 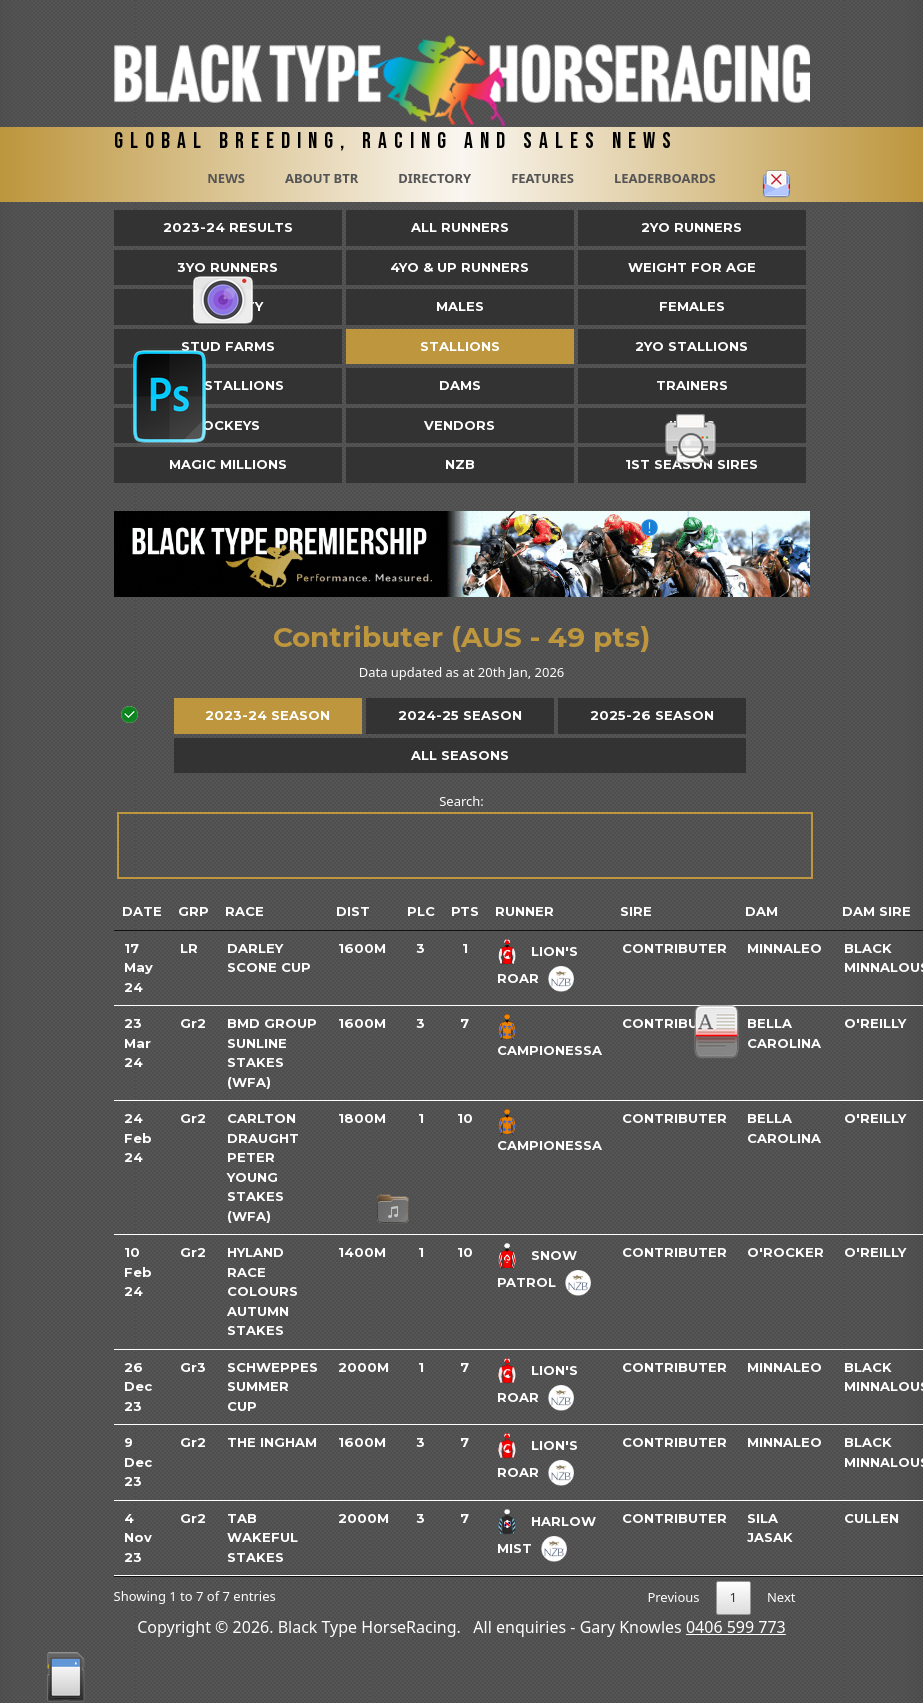 What do you see at coordinates (66, 1677) in the screenshot?
I see `access SD card storage` at bounding box center [66, 1677].